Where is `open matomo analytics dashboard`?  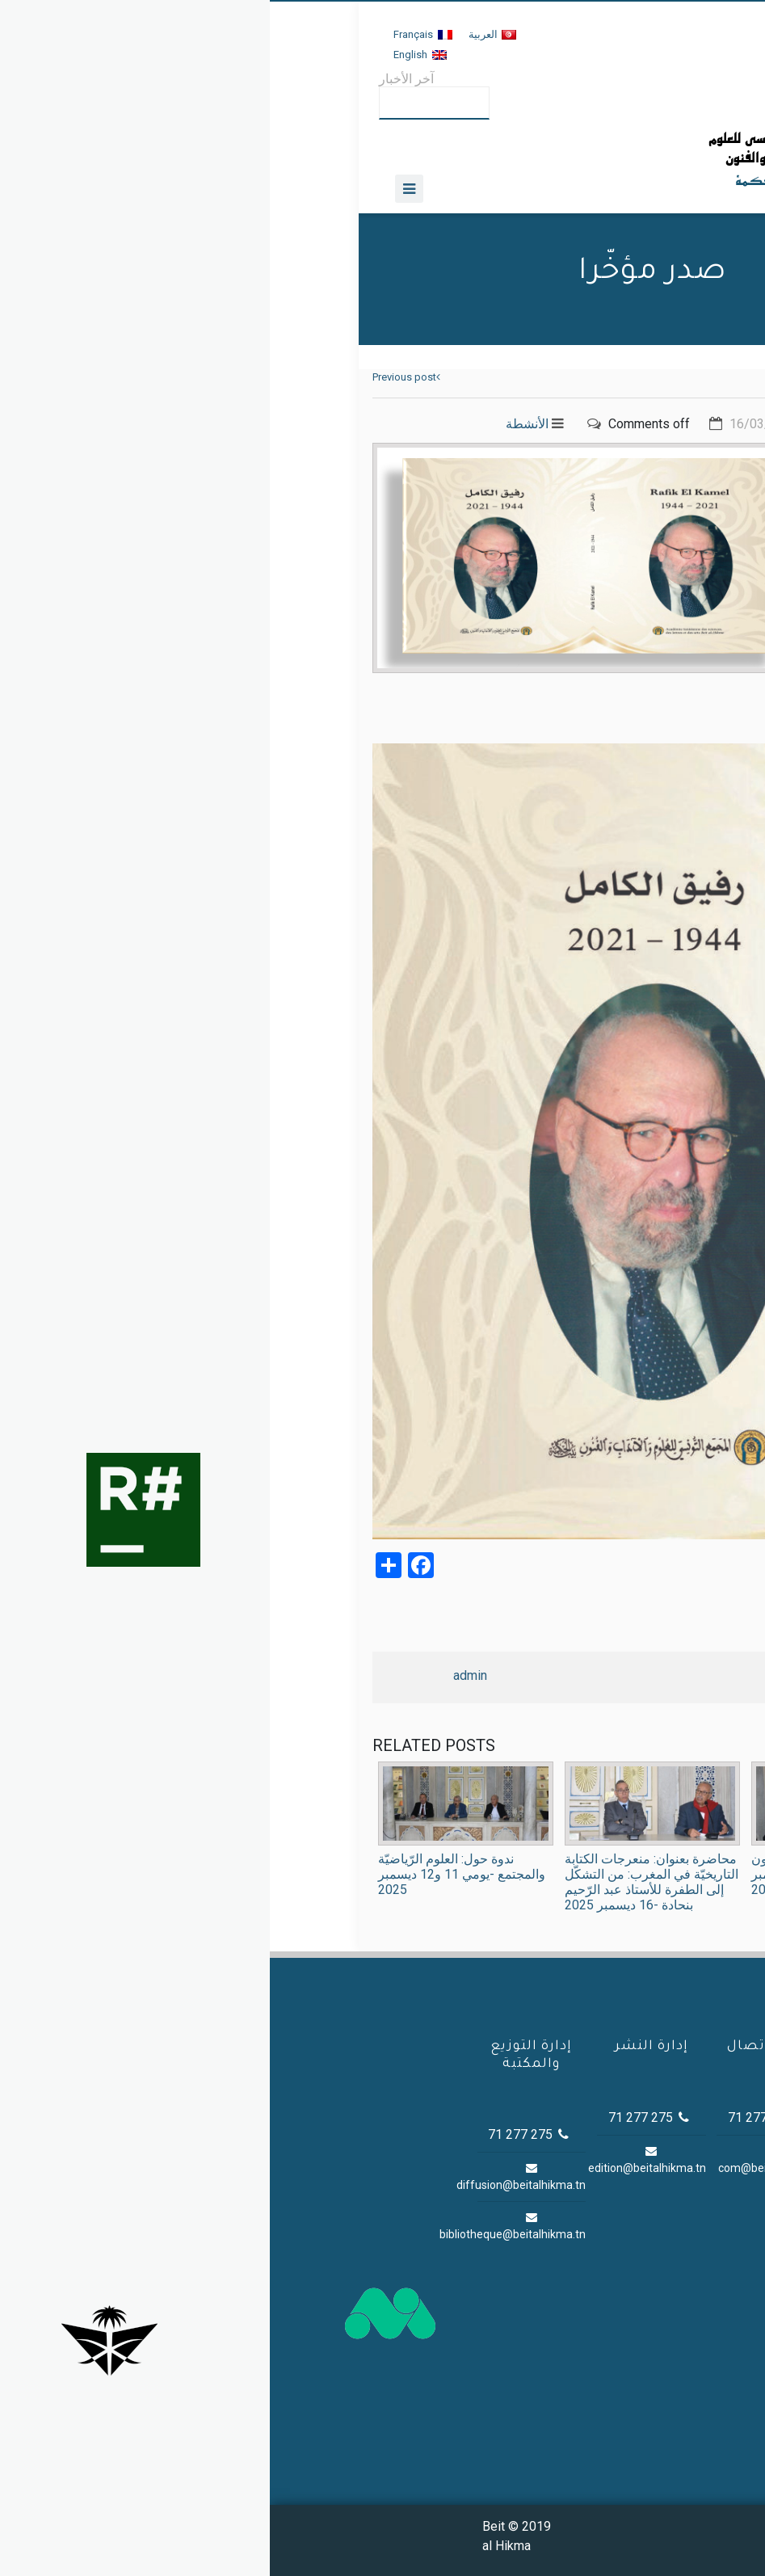
open matomo analytics dashboard is located at coordinates (390, 2313).